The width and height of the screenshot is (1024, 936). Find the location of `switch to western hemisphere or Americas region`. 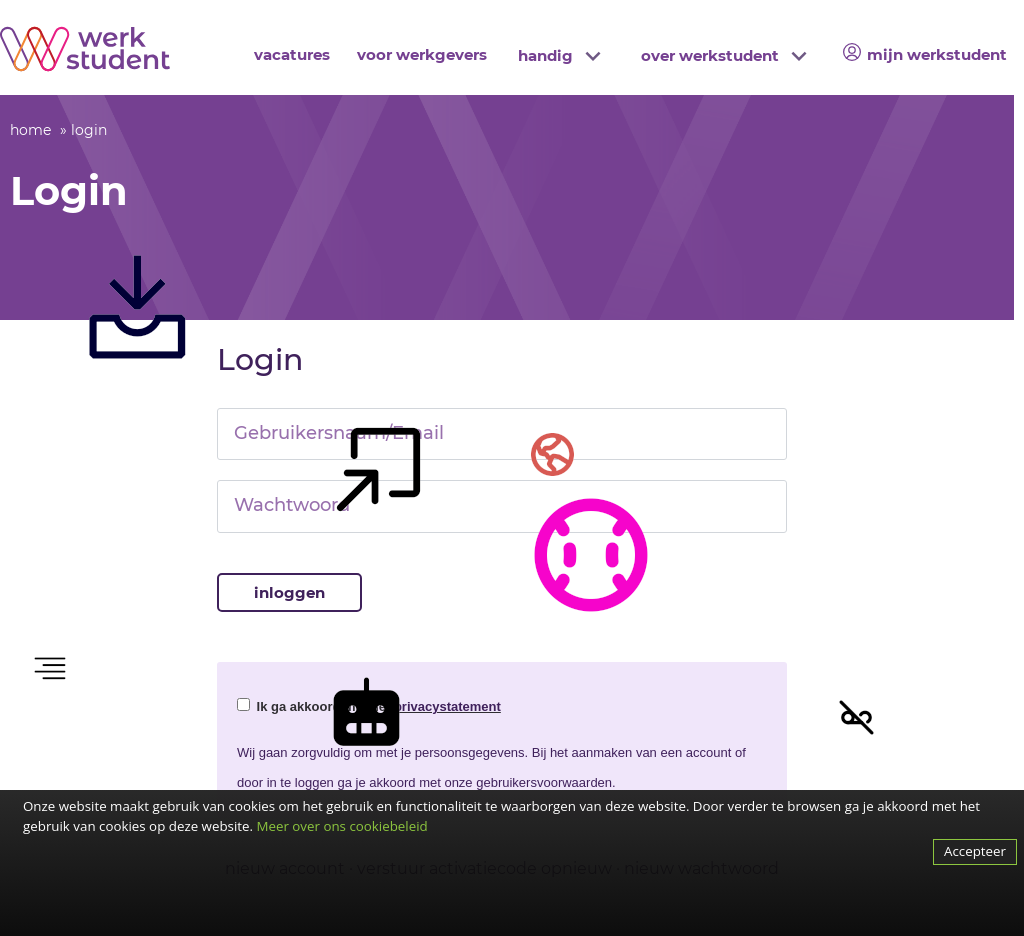

switch to western hemisphere or Americas region is located at coordinates (552, 454).